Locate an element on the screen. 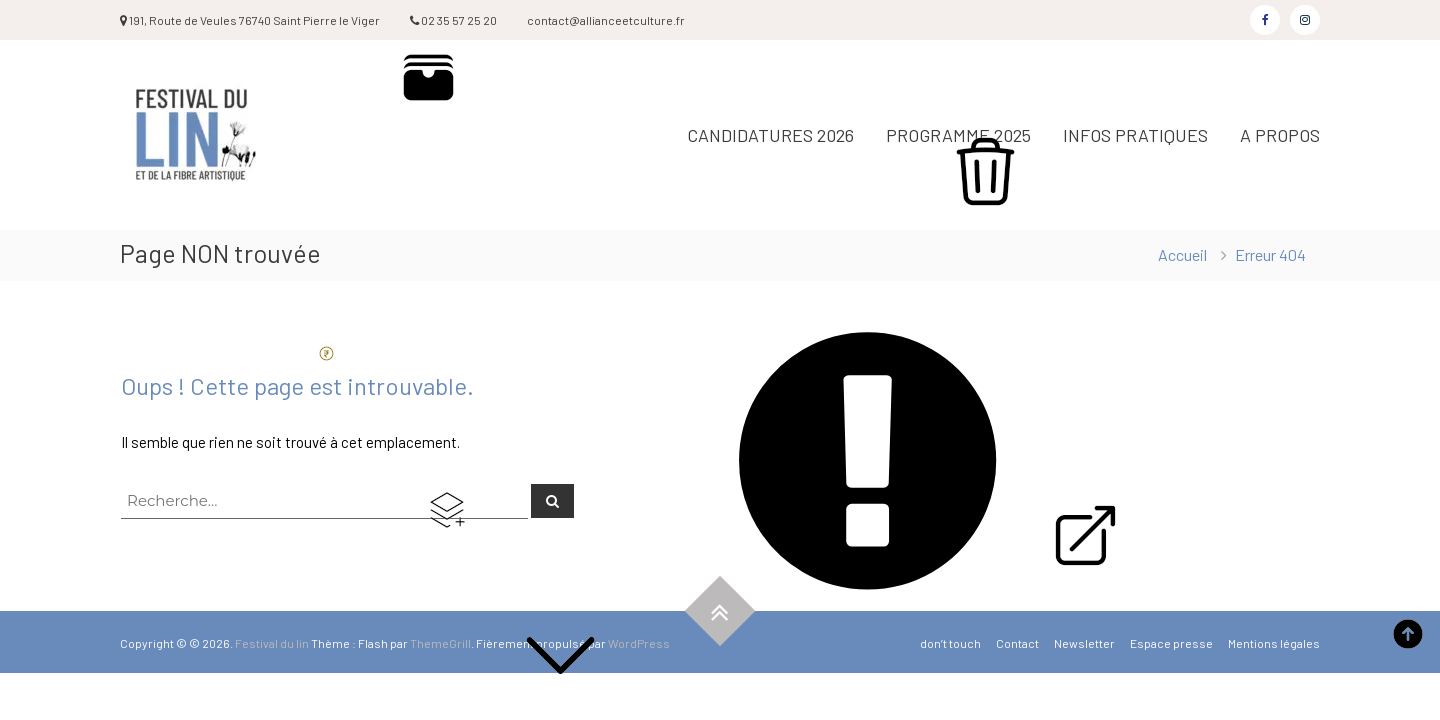 This screenshot has height=720, width=1440. expand a dropdown menu or section is located at coordinates (560, 655).